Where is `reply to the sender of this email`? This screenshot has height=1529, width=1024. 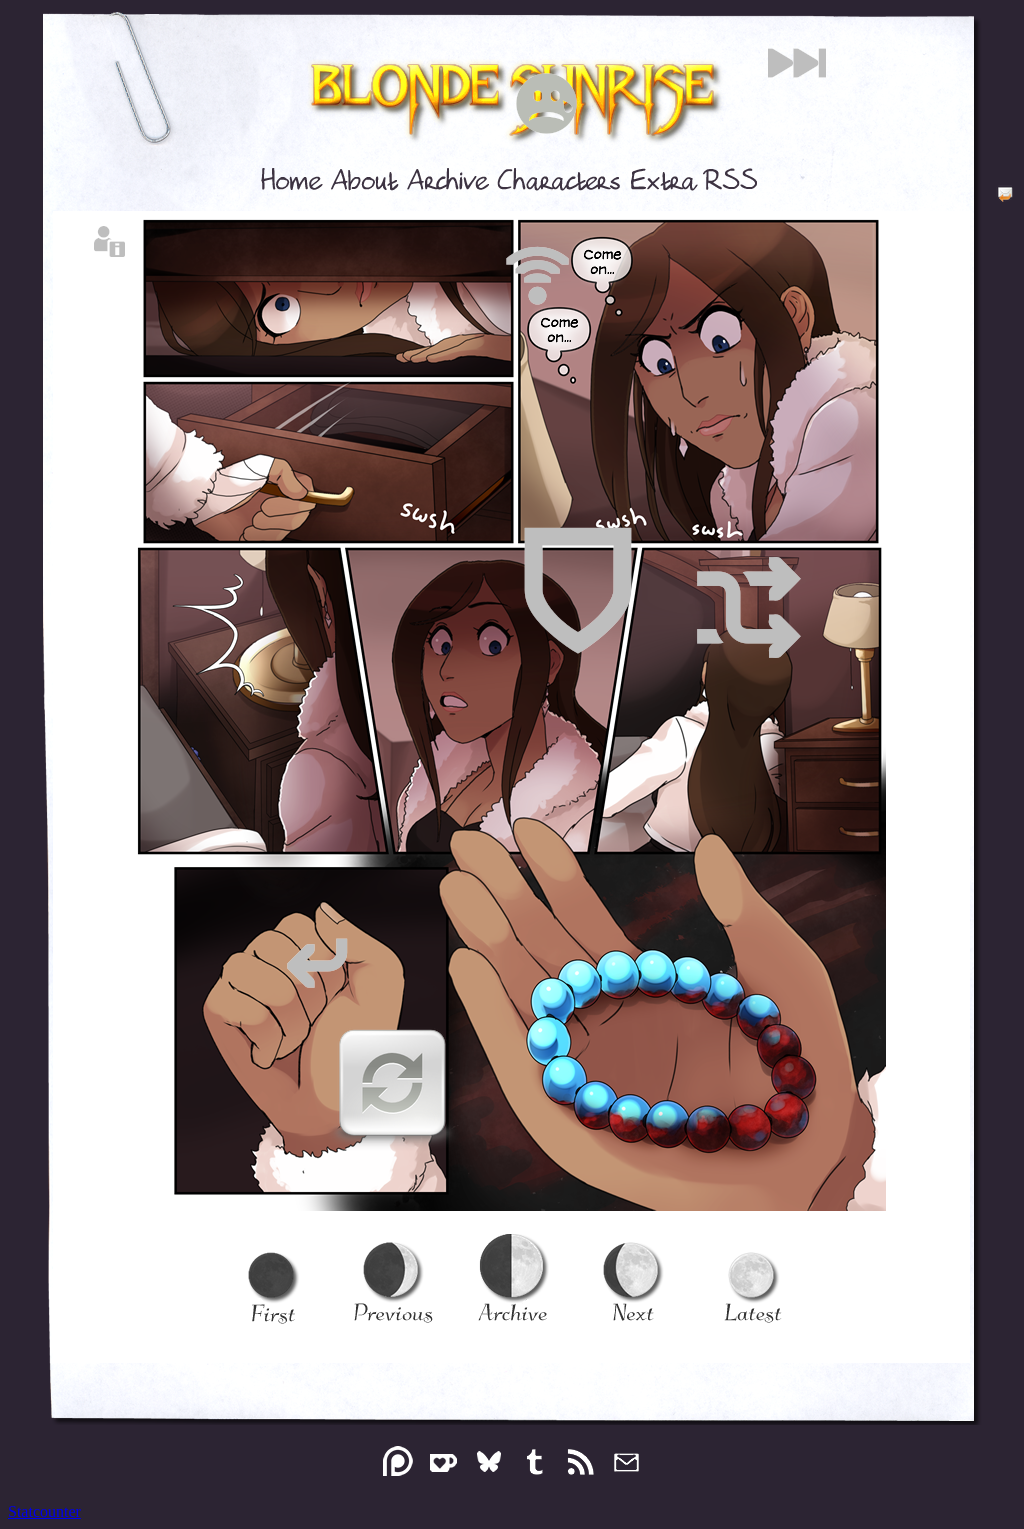 reply to the sender of this email is located at coordinates (1005, 193).